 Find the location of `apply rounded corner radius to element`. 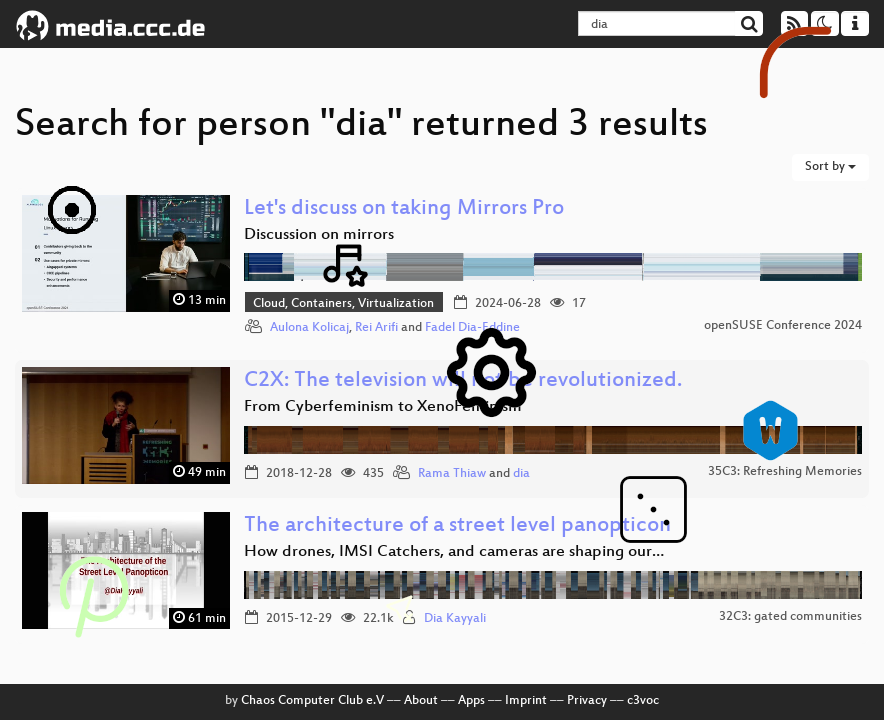

apply rounded corner radius to element is located at coordinates (795, 62).